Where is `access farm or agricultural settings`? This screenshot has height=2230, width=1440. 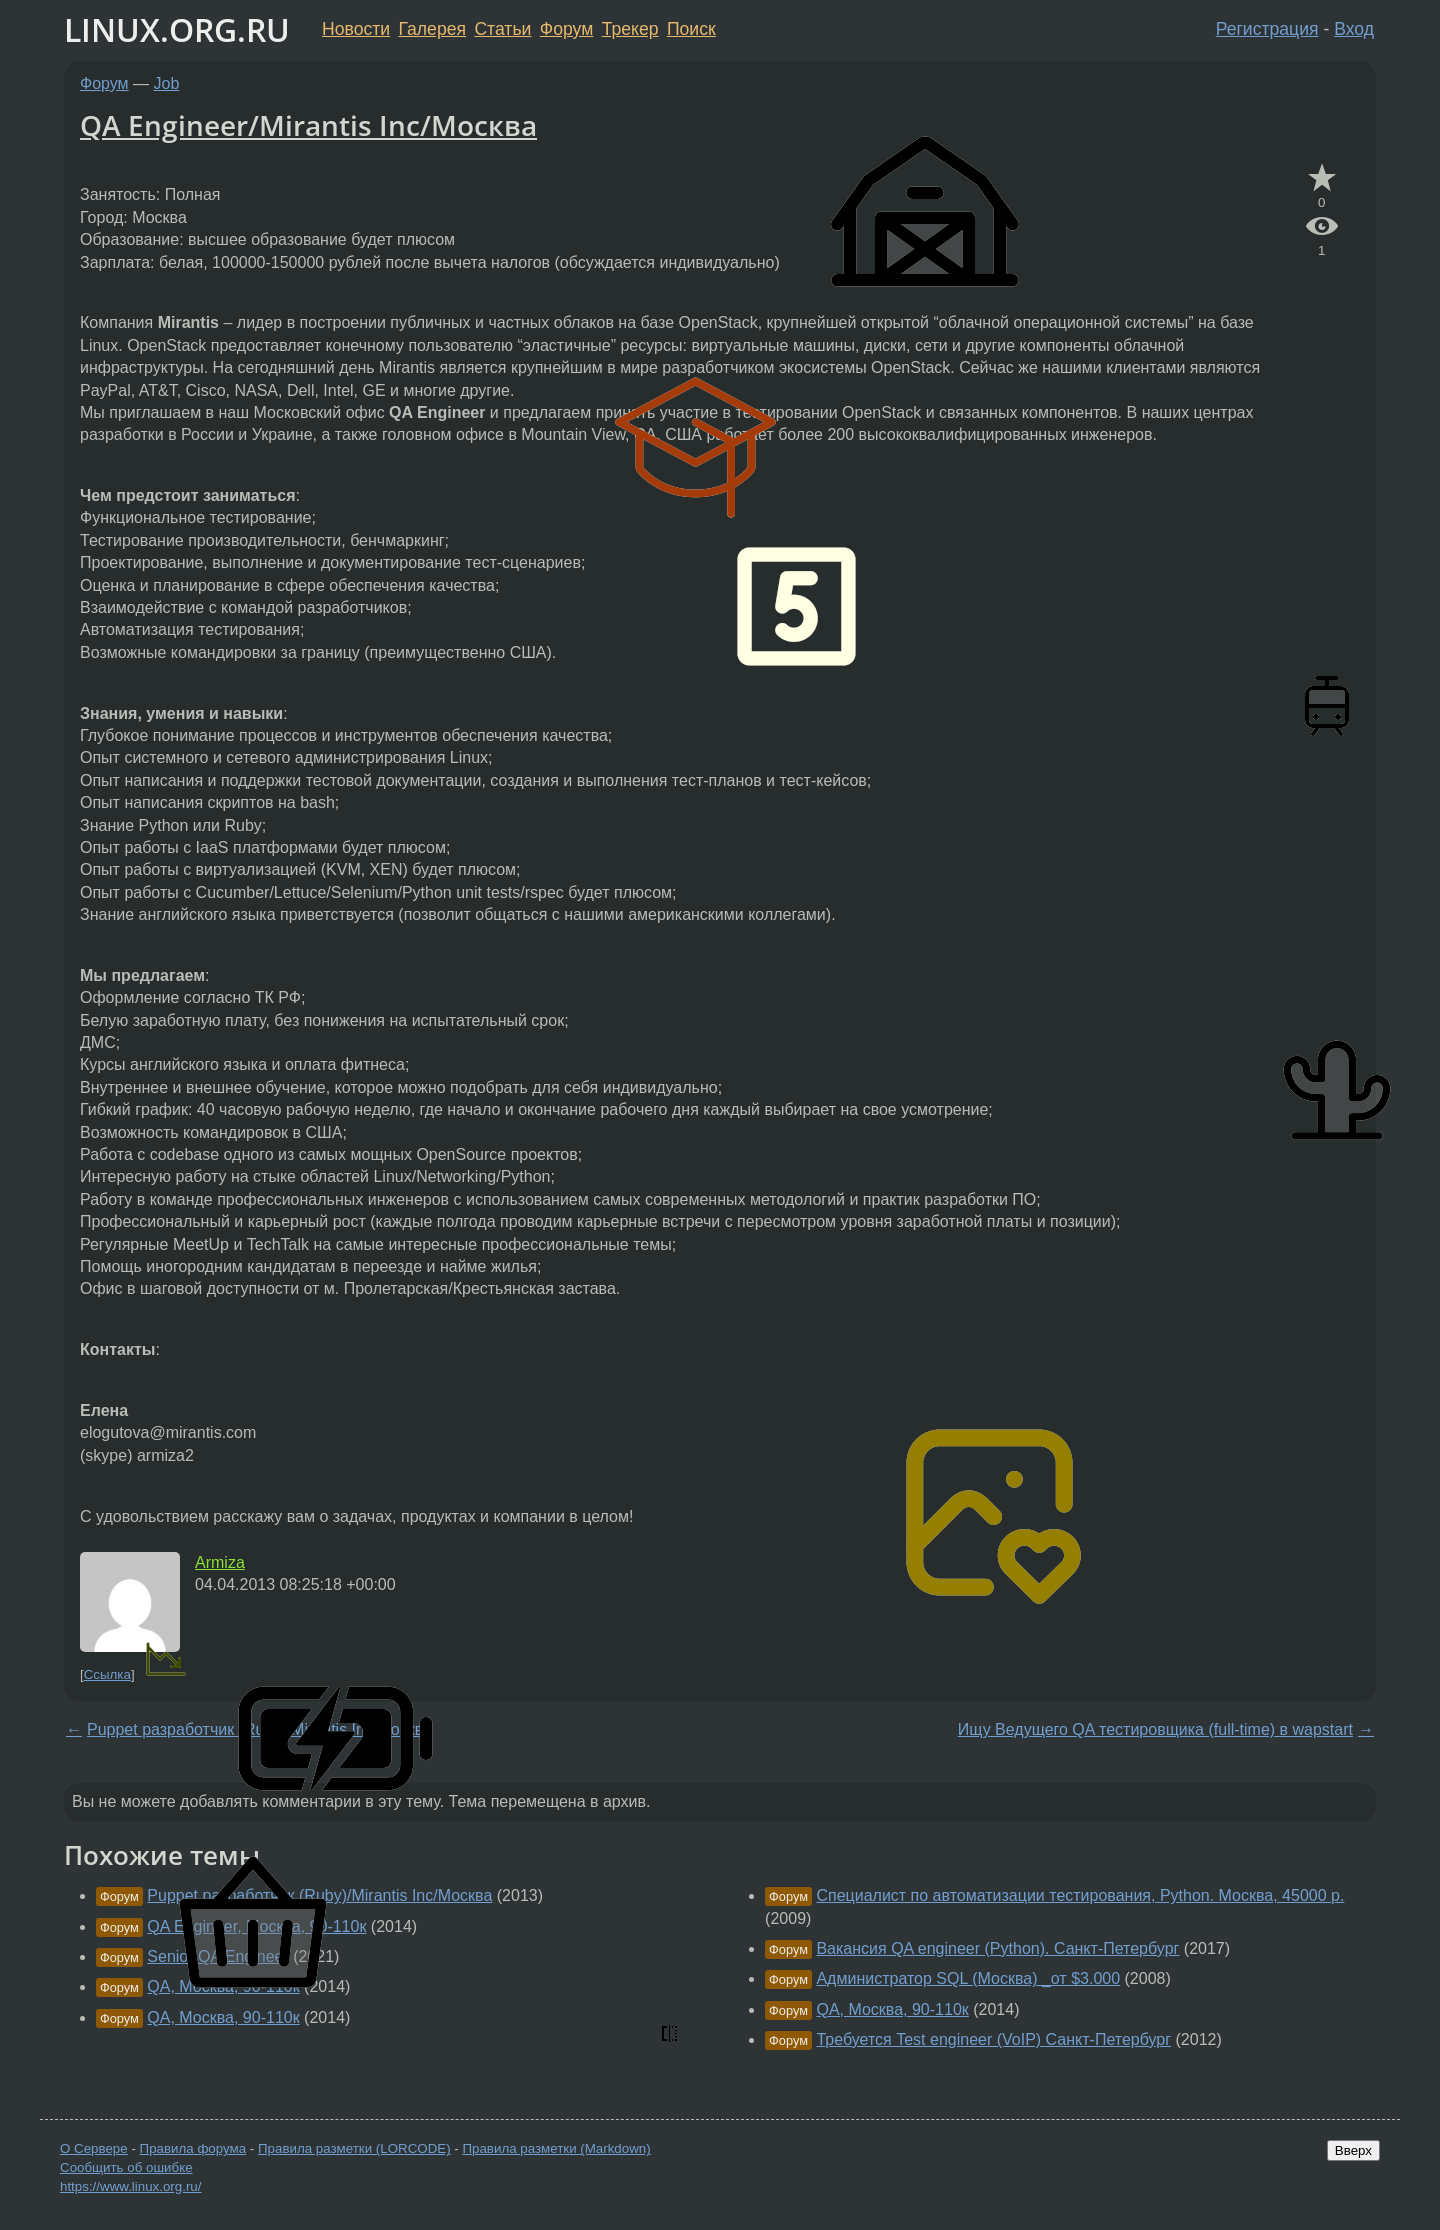 access farm or agricultural settings is located at coordinates (925, 224).